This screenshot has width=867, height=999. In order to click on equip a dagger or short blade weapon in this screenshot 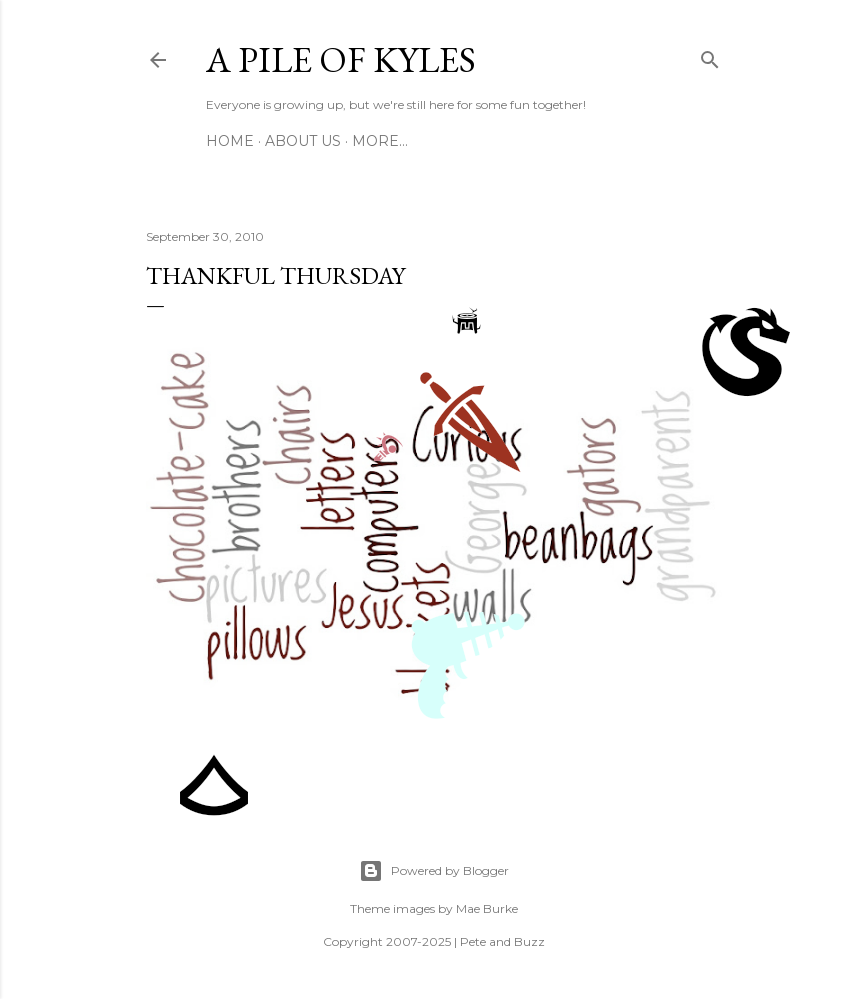, I will do `click(470, 422)`.